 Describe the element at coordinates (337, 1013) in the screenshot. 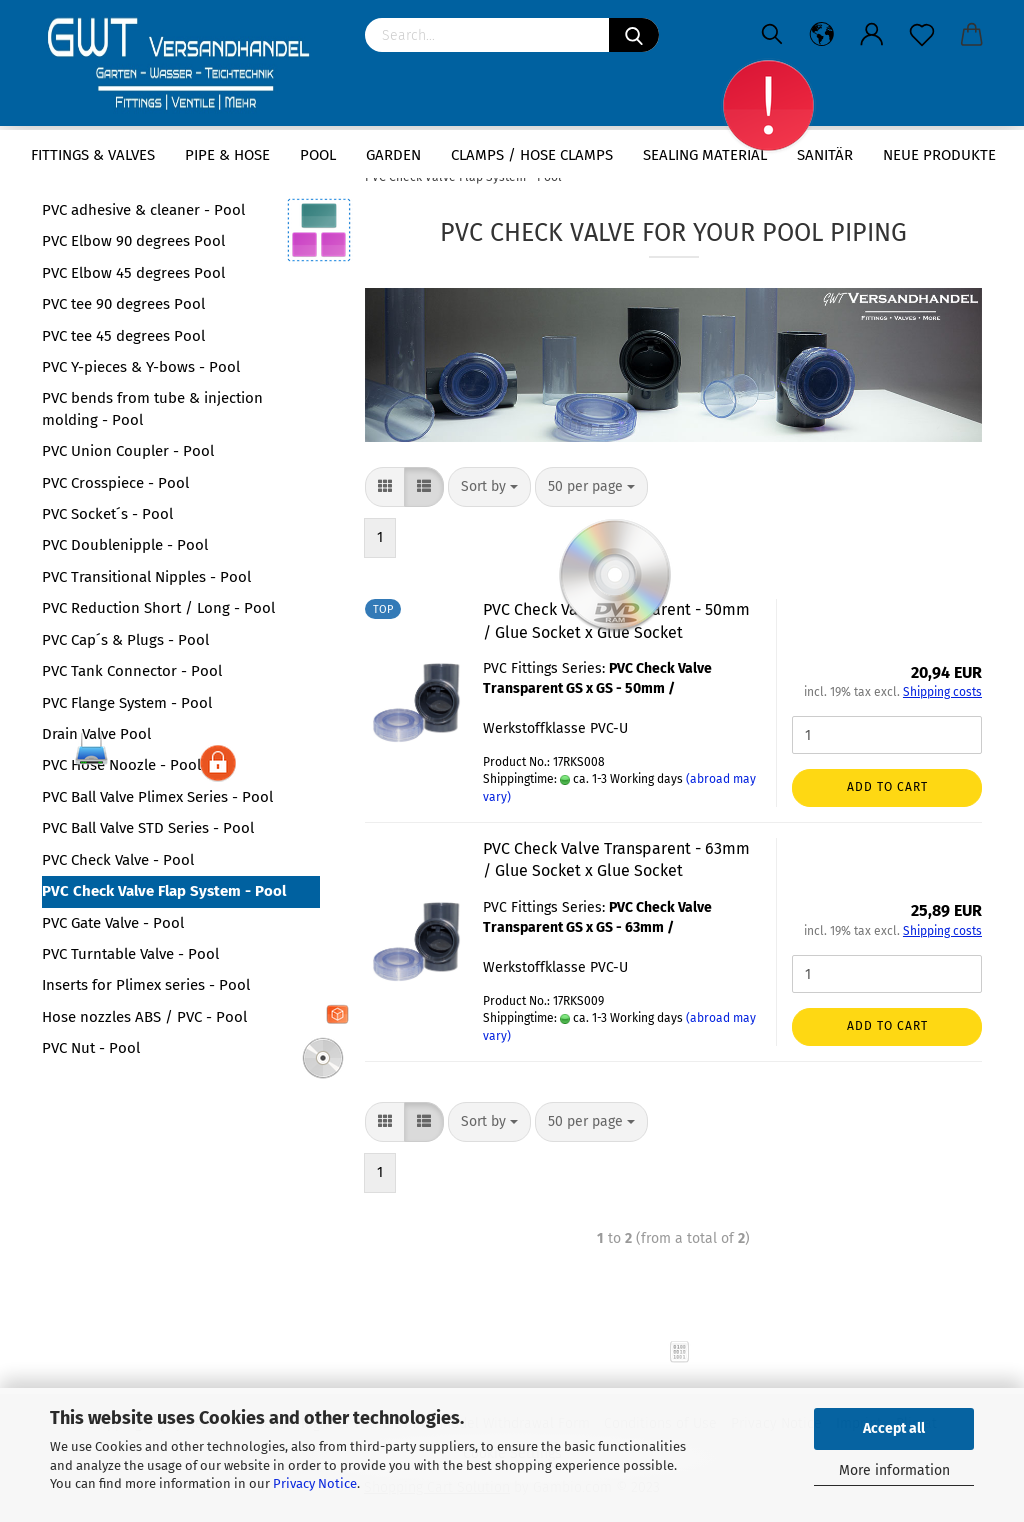

I see `an ascii stl 3d model file` at that location.